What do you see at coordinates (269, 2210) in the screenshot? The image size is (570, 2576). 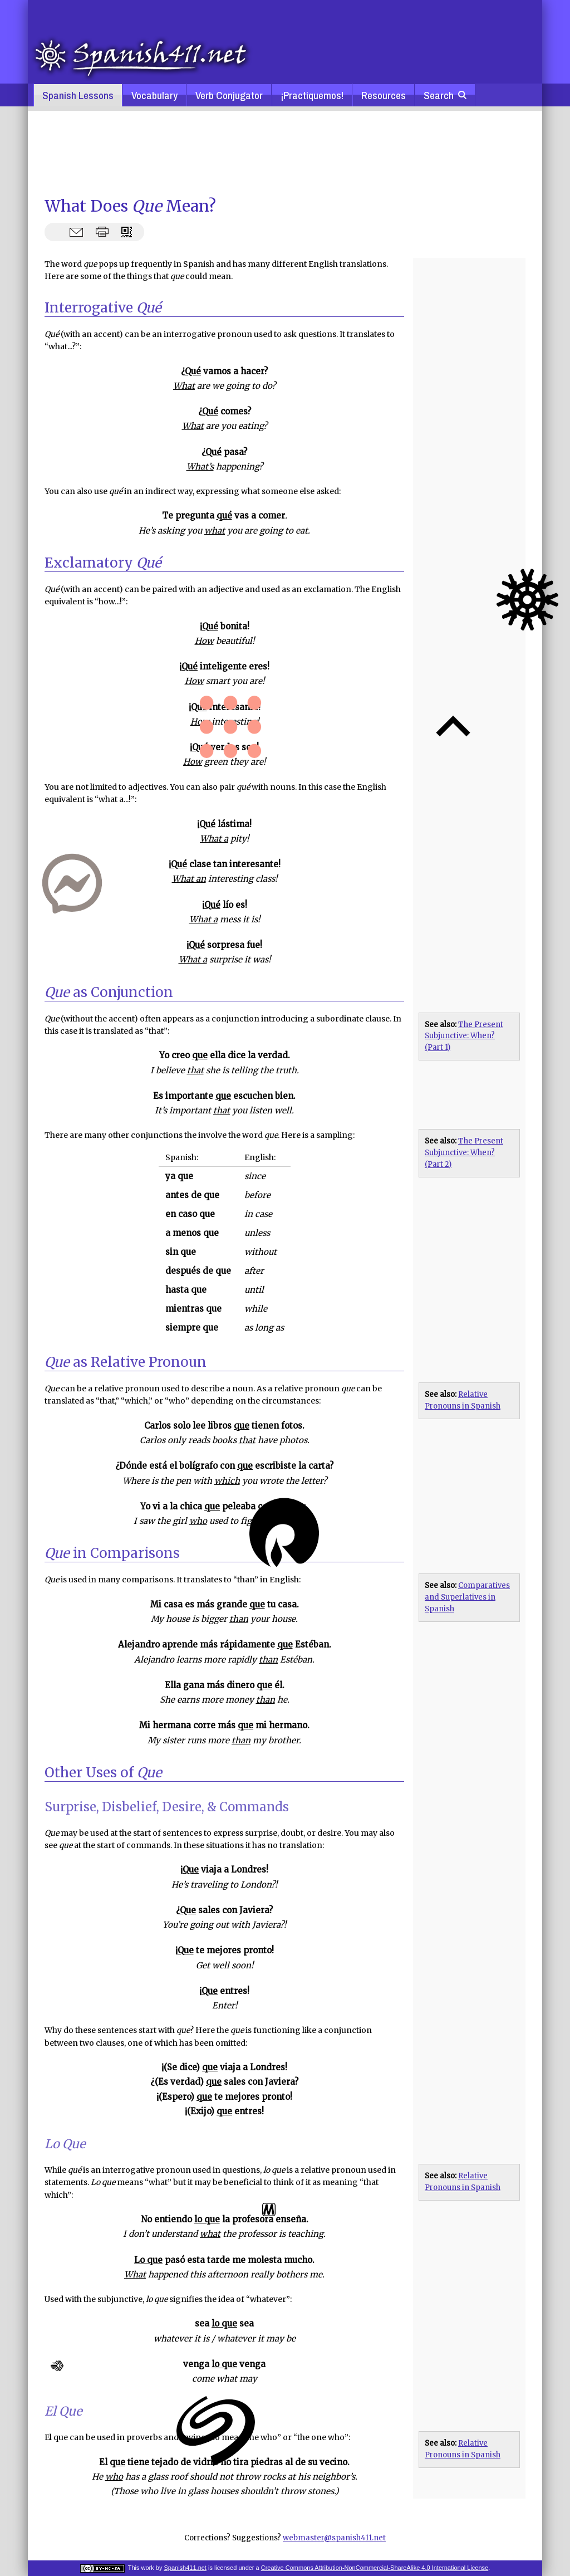 I see `open MangaUpdates website or app` at bounding box center [269, 2210].